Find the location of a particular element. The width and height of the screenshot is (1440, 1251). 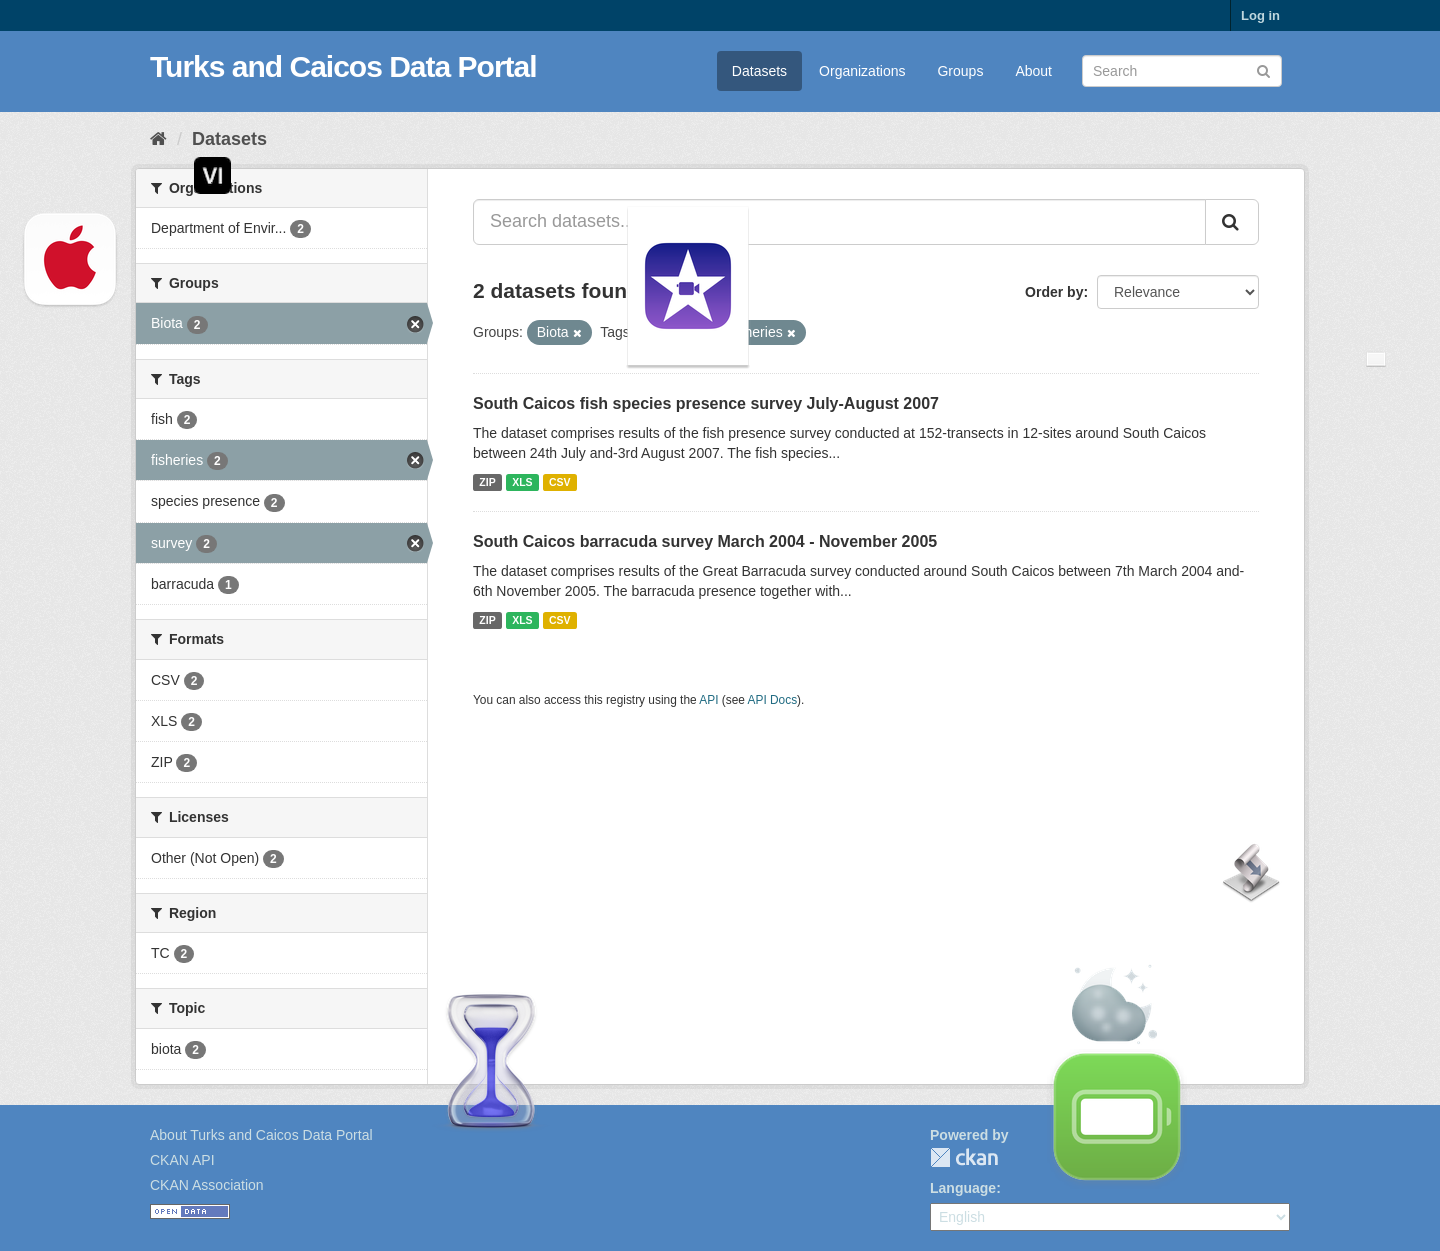

access battery and power settings is located at coordinates (1117, 1119).